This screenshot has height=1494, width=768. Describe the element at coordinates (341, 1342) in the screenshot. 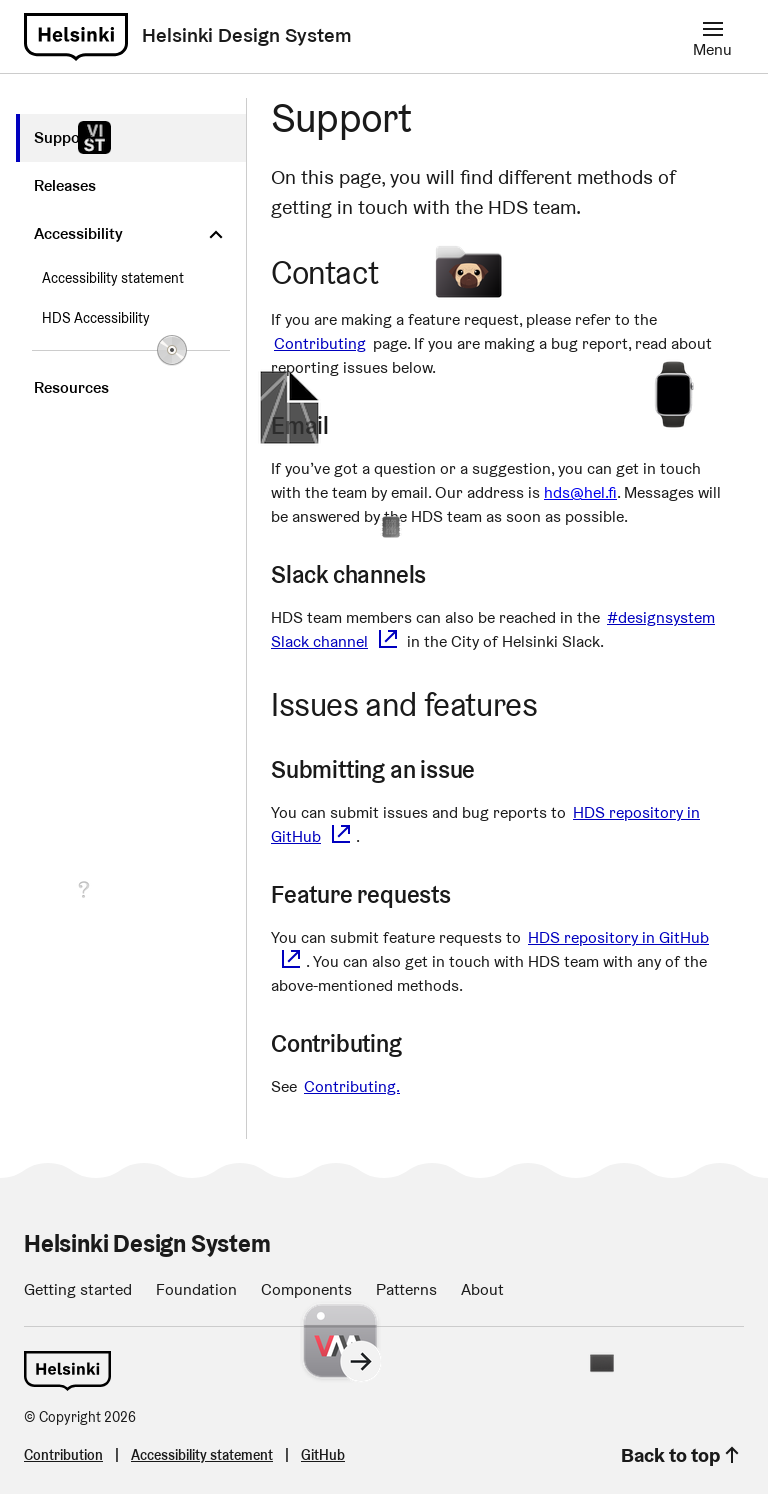

I see `configure virtual machine migration settings` at that location.